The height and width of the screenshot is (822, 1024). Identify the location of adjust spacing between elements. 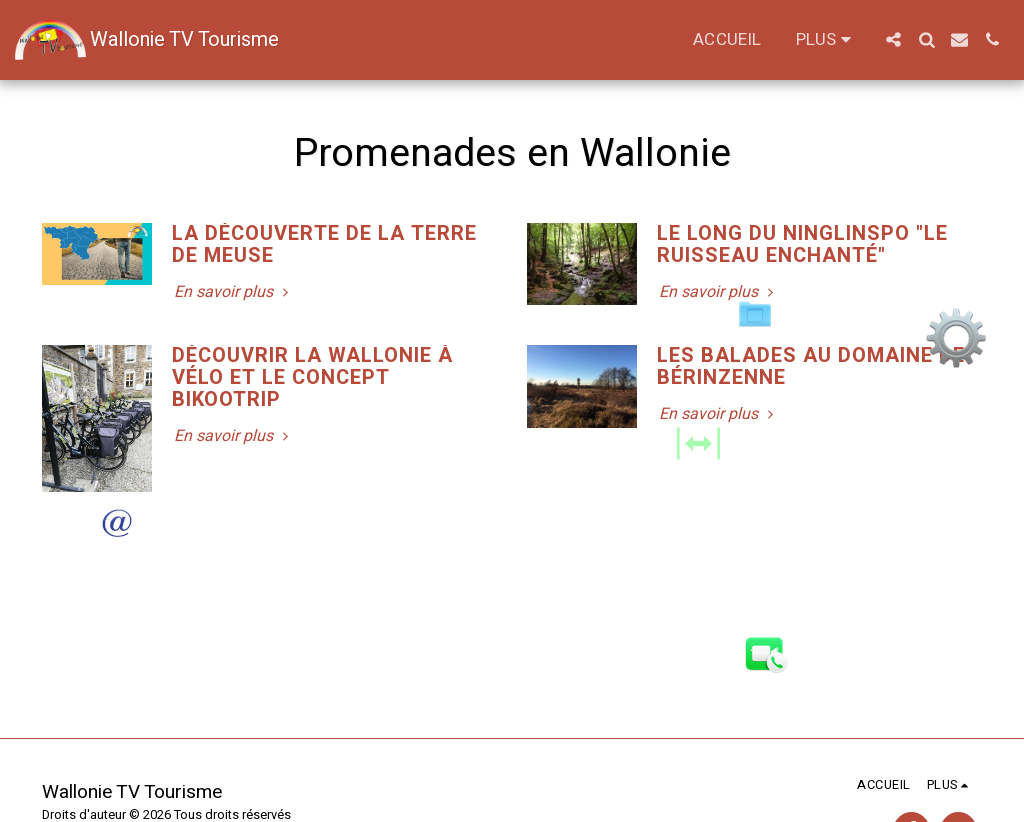
(698, 443).